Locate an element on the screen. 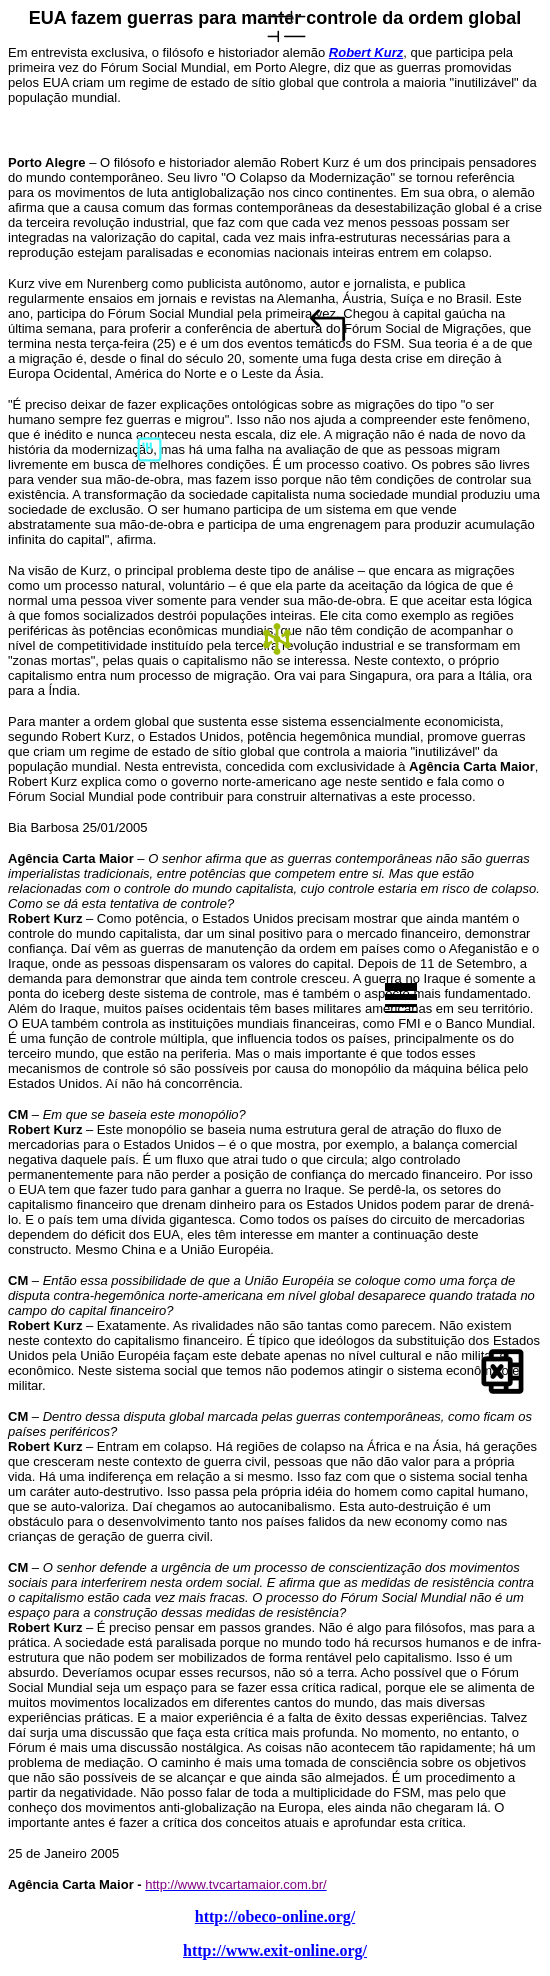 This screenshot has height=1976, width=550. align content to top-left corner is located at coordinates (149, 449).